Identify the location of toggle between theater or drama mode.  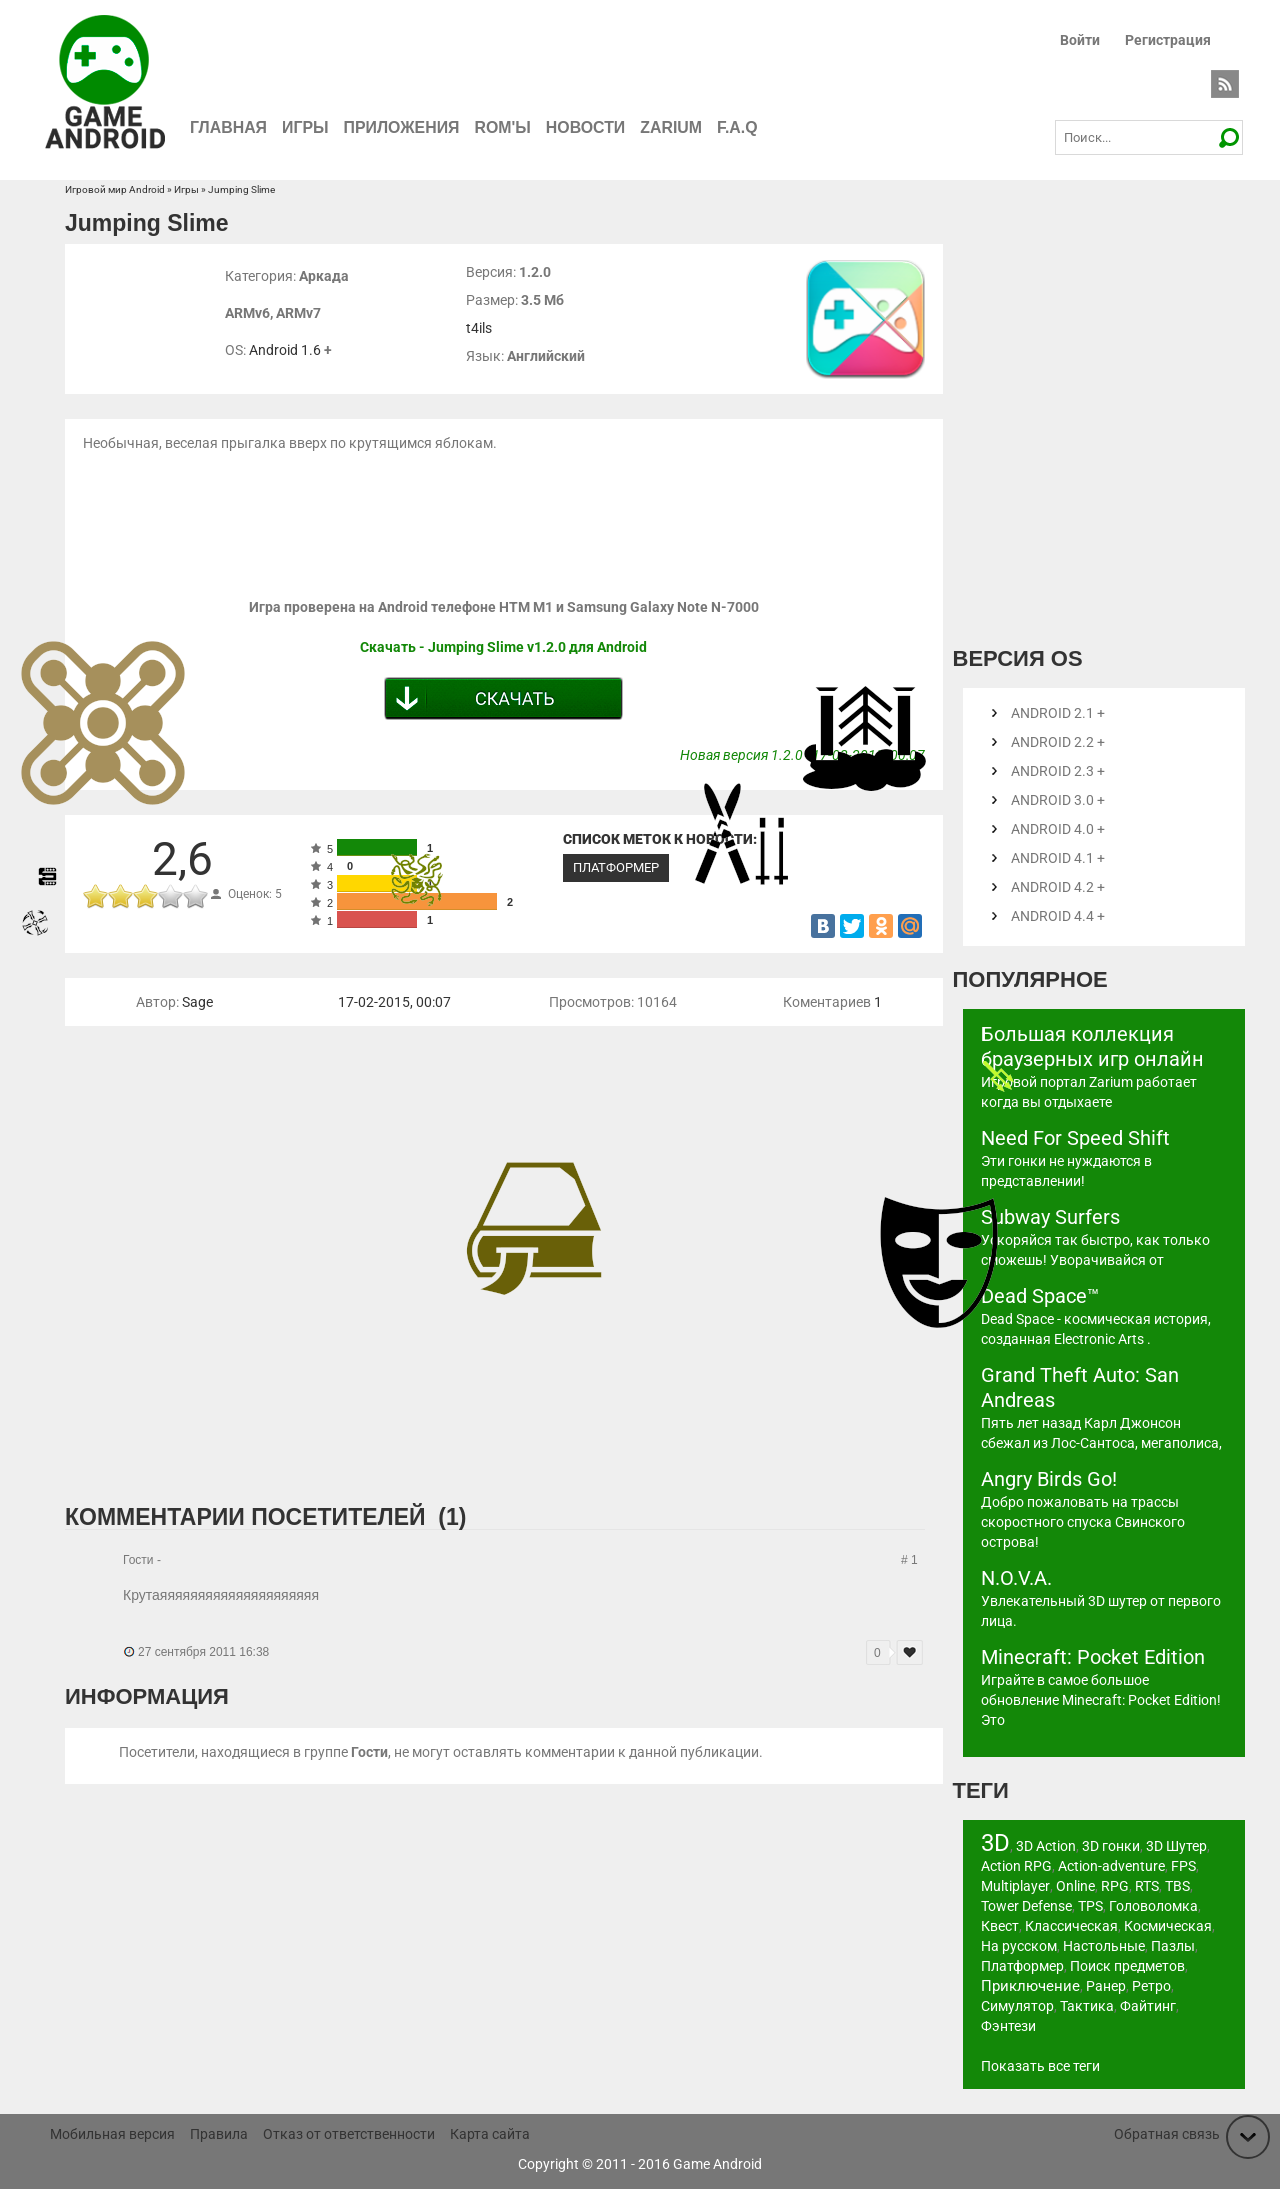
(937, 1262).